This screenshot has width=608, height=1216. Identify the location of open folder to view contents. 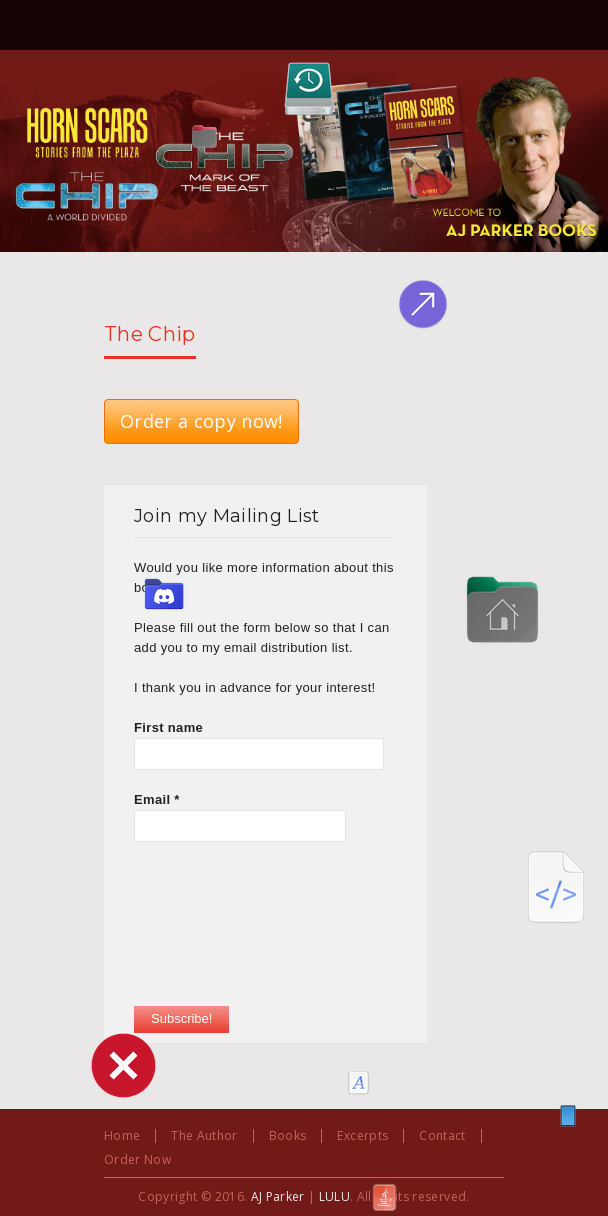
(204, 136).